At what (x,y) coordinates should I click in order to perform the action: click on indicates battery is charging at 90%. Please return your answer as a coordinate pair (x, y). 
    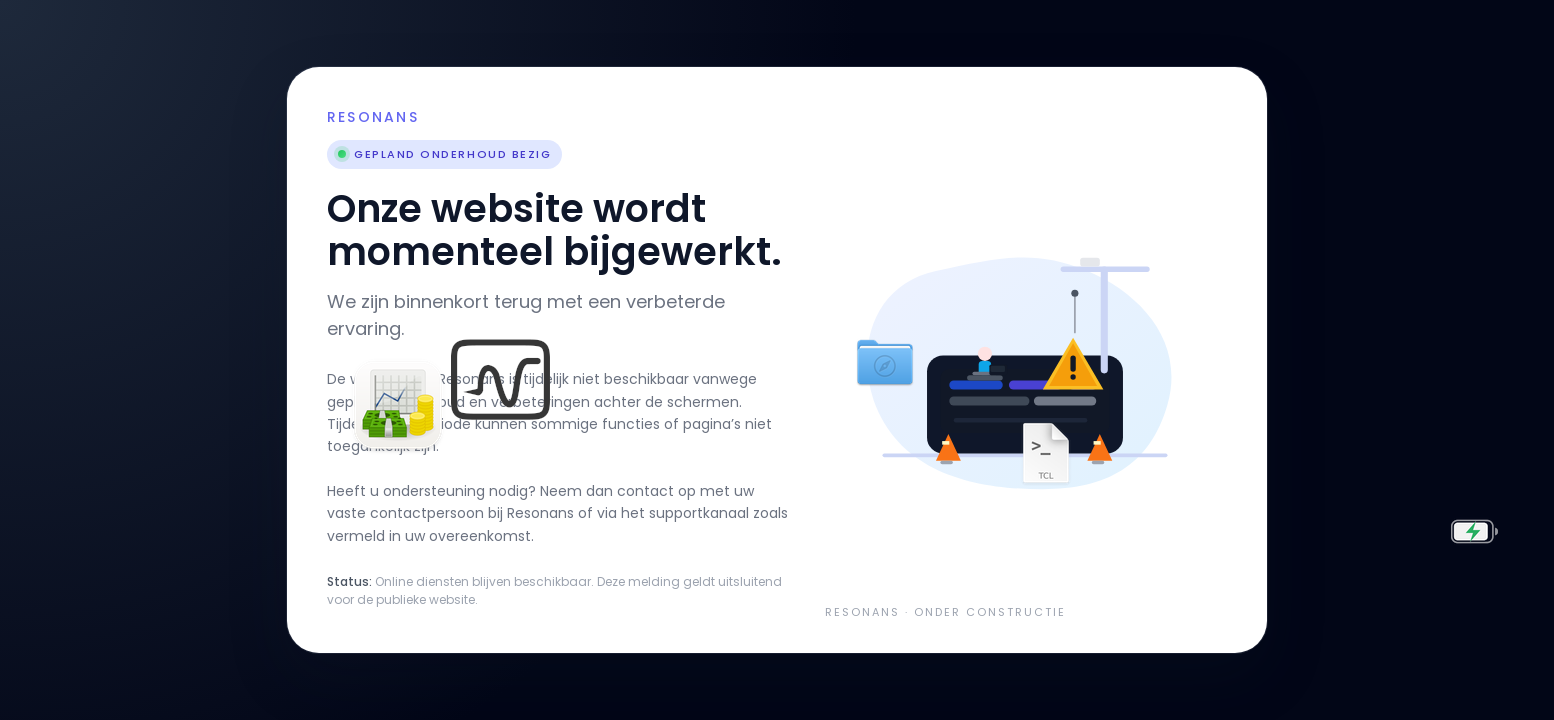
    Looking at the image, I should click on (1474, 531).